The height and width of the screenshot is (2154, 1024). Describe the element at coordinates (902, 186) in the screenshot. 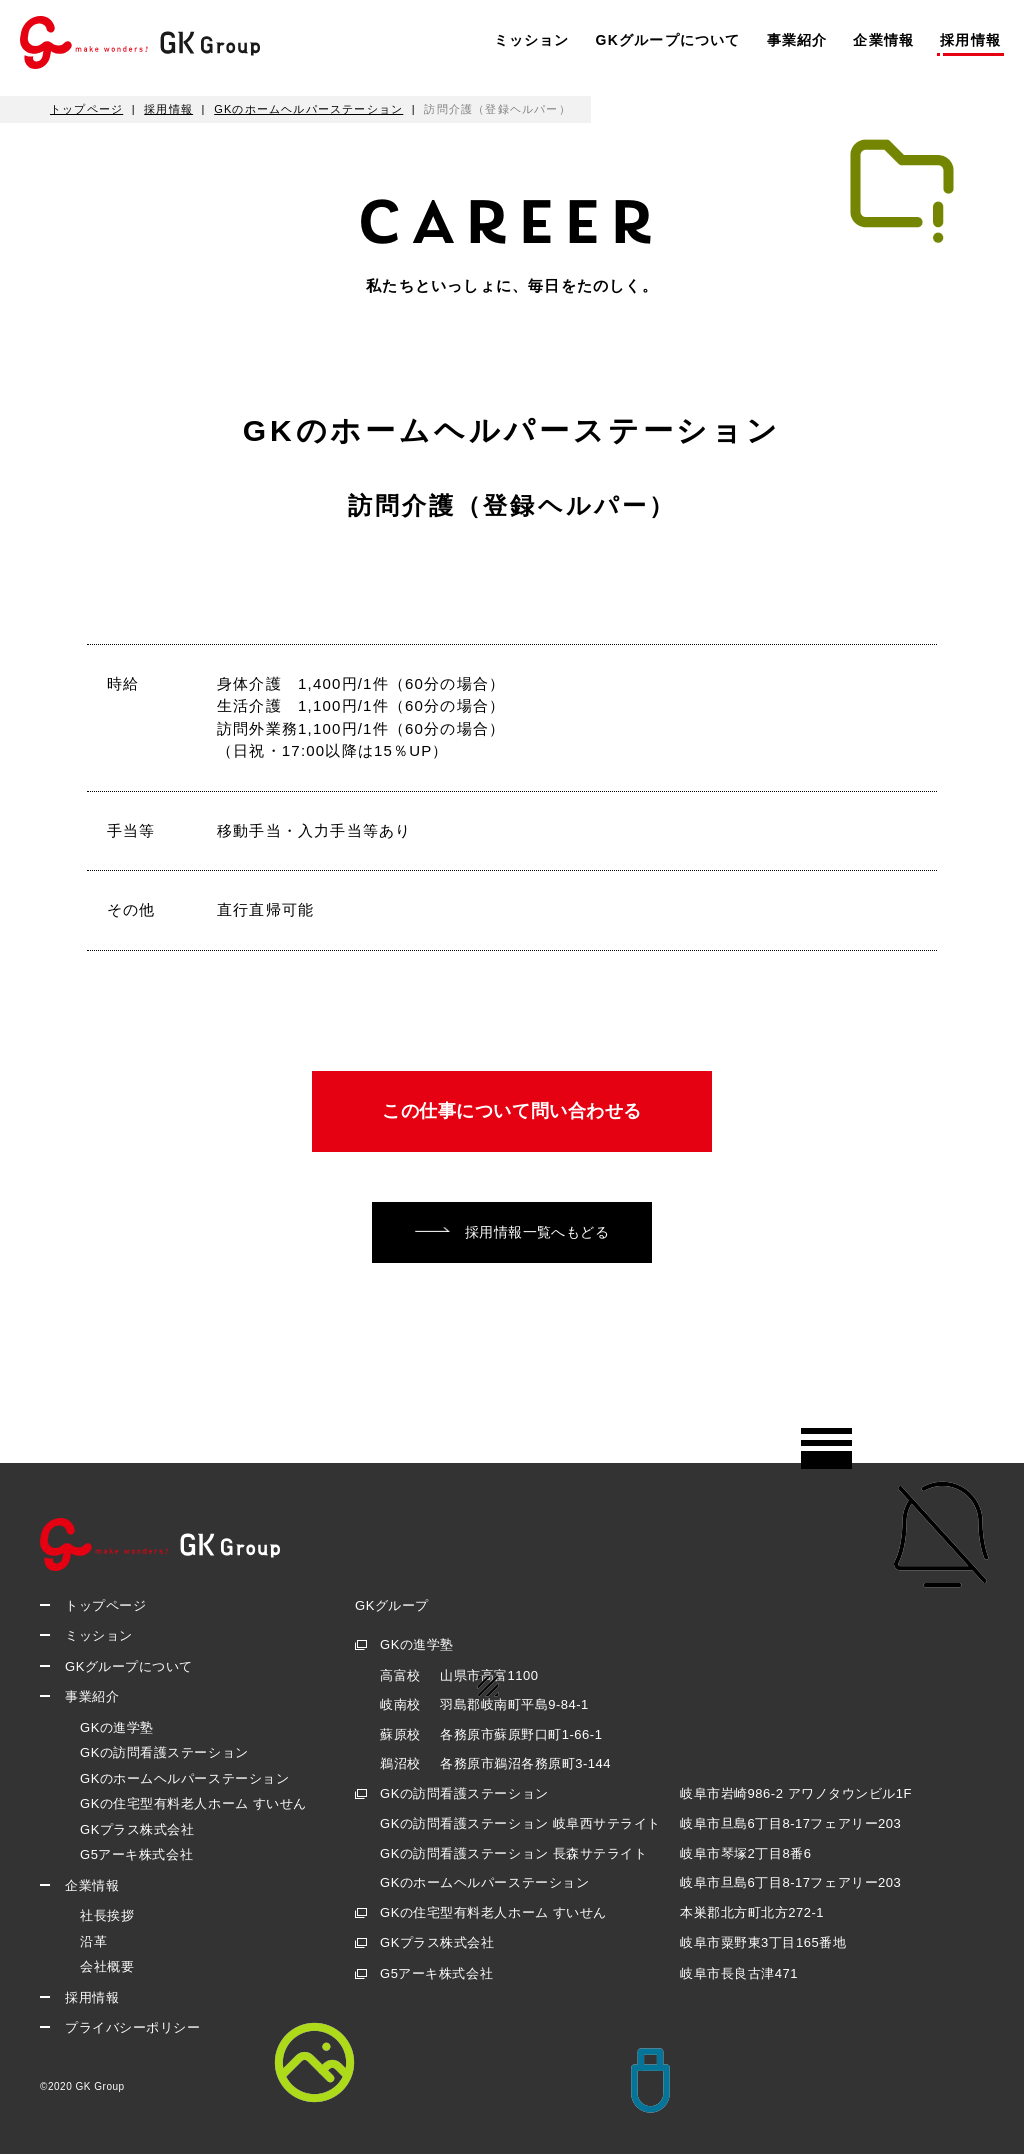

I see `folder contains items requiring attention` at that location.